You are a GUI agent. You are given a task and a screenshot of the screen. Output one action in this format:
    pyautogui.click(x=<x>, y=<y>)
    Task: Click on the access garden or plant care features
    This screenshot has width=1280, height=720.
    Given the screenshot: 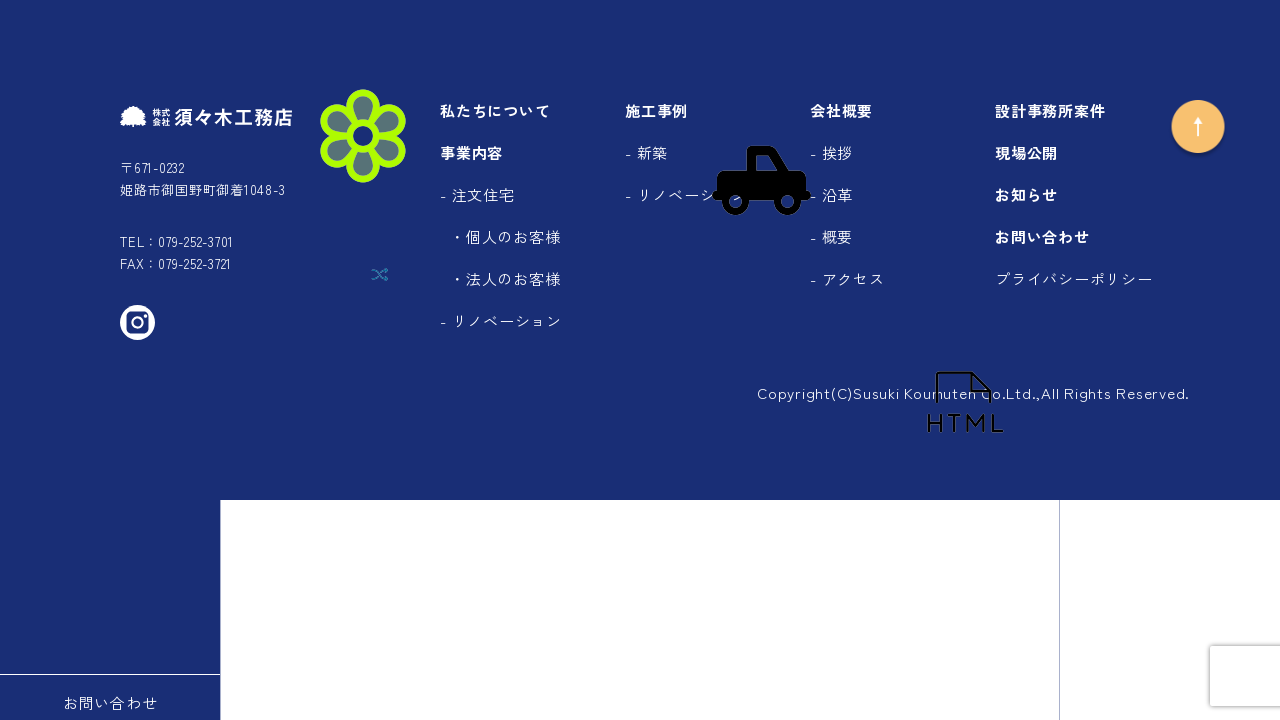 What is the action you would take?
    pyautogui.click(x=363, y=136)
    